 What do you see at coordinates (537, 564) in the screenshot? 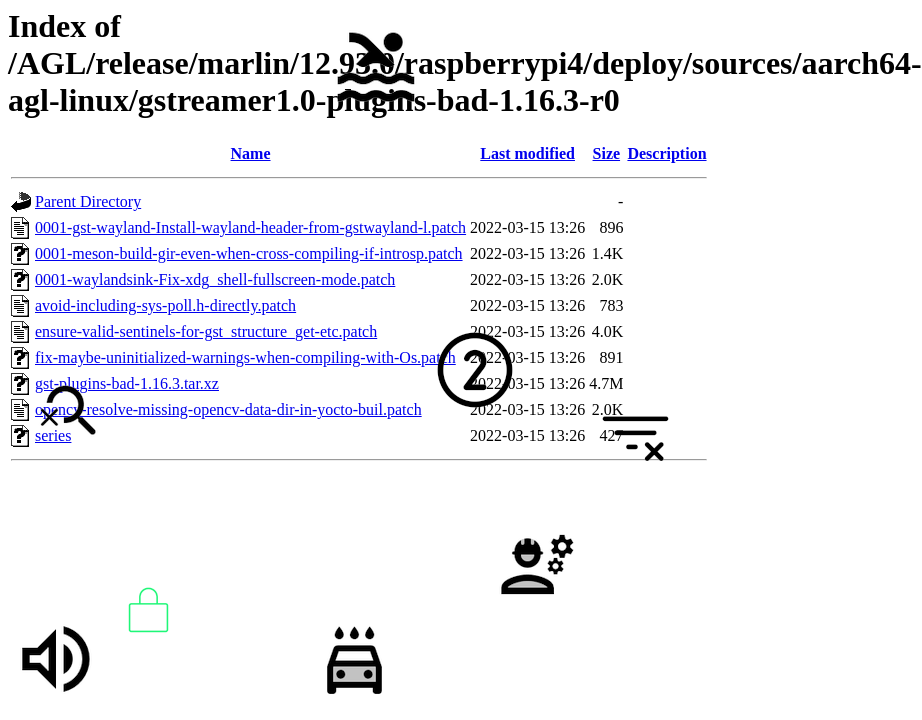
I see `access engineering or technical settings` at bounding box center [537, 564].